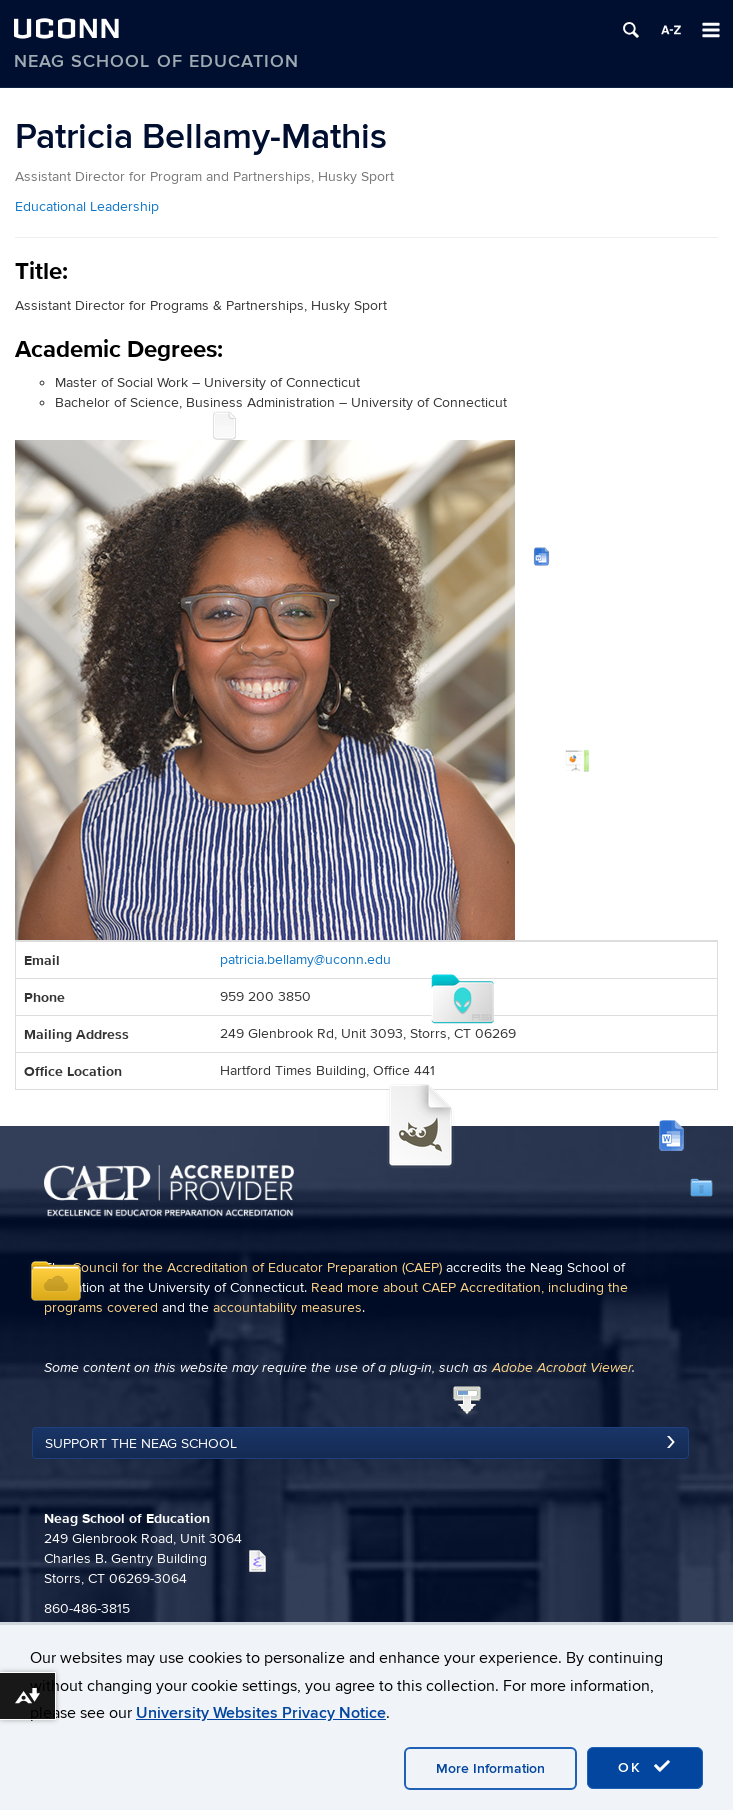  What do you see at coordinates (577, 760) in the screenshot?
I see `presentation template file type` at bounding box center [577, 760].